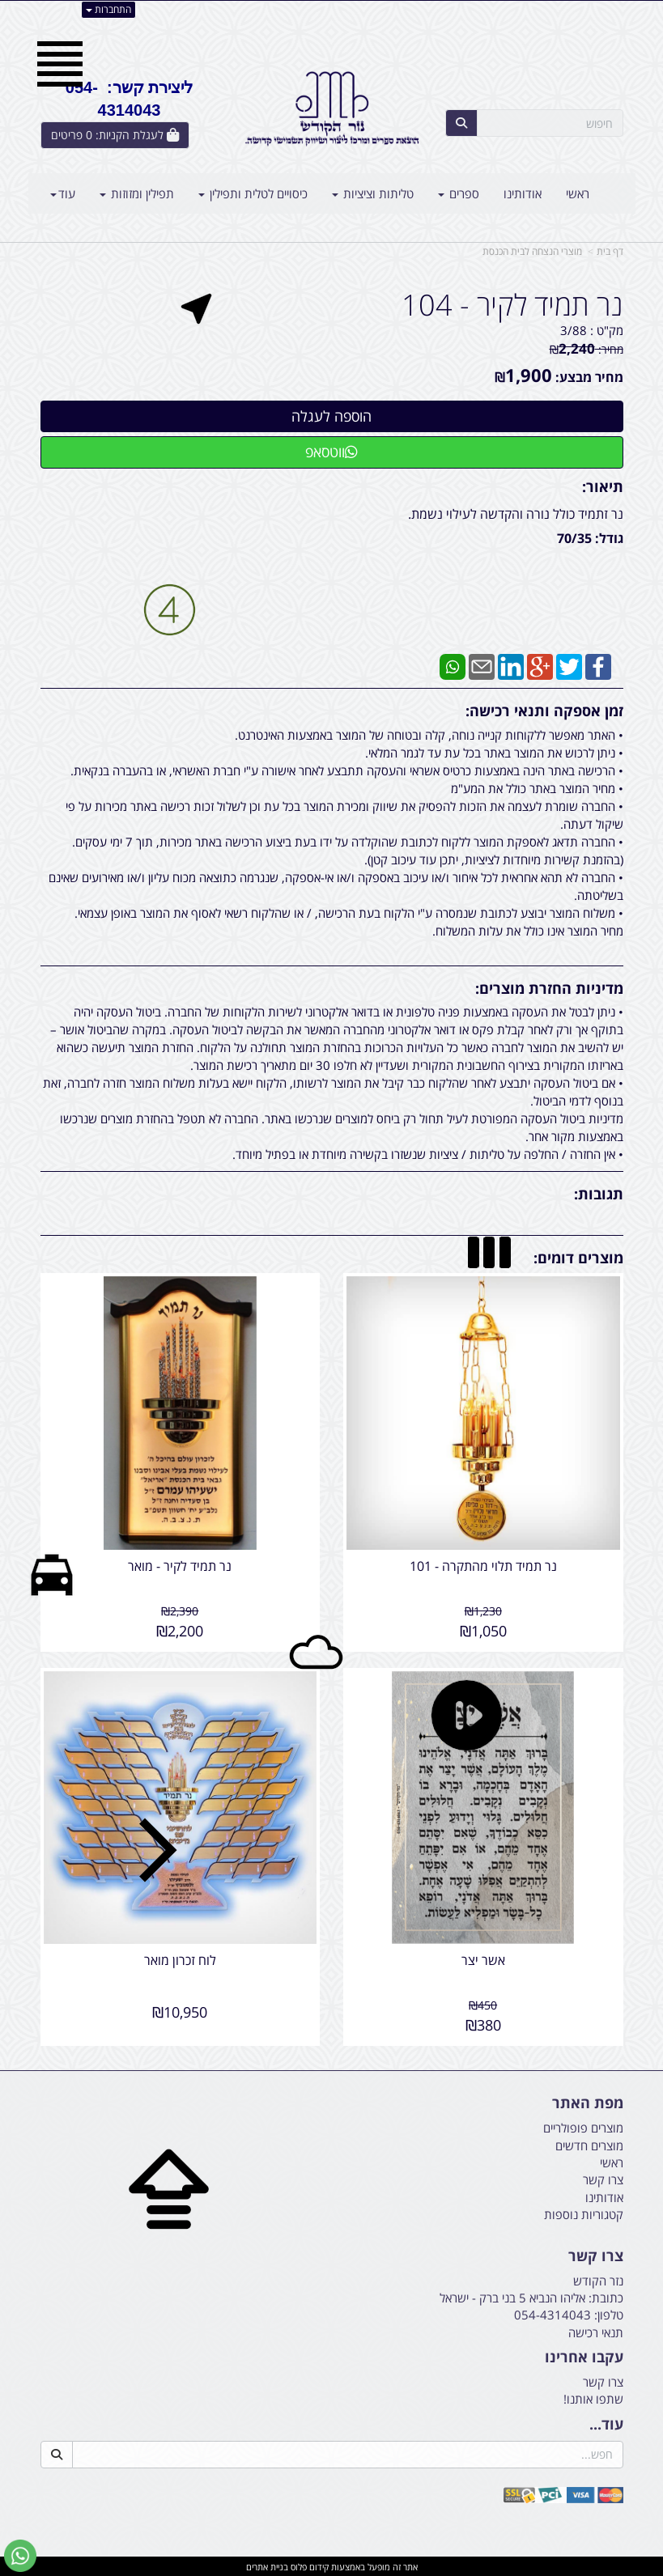 The image size is (663, 2576). Describe the element at coordinates (52, 1575) in the screenshot. I see `request a taxi or rideshare` at that location.